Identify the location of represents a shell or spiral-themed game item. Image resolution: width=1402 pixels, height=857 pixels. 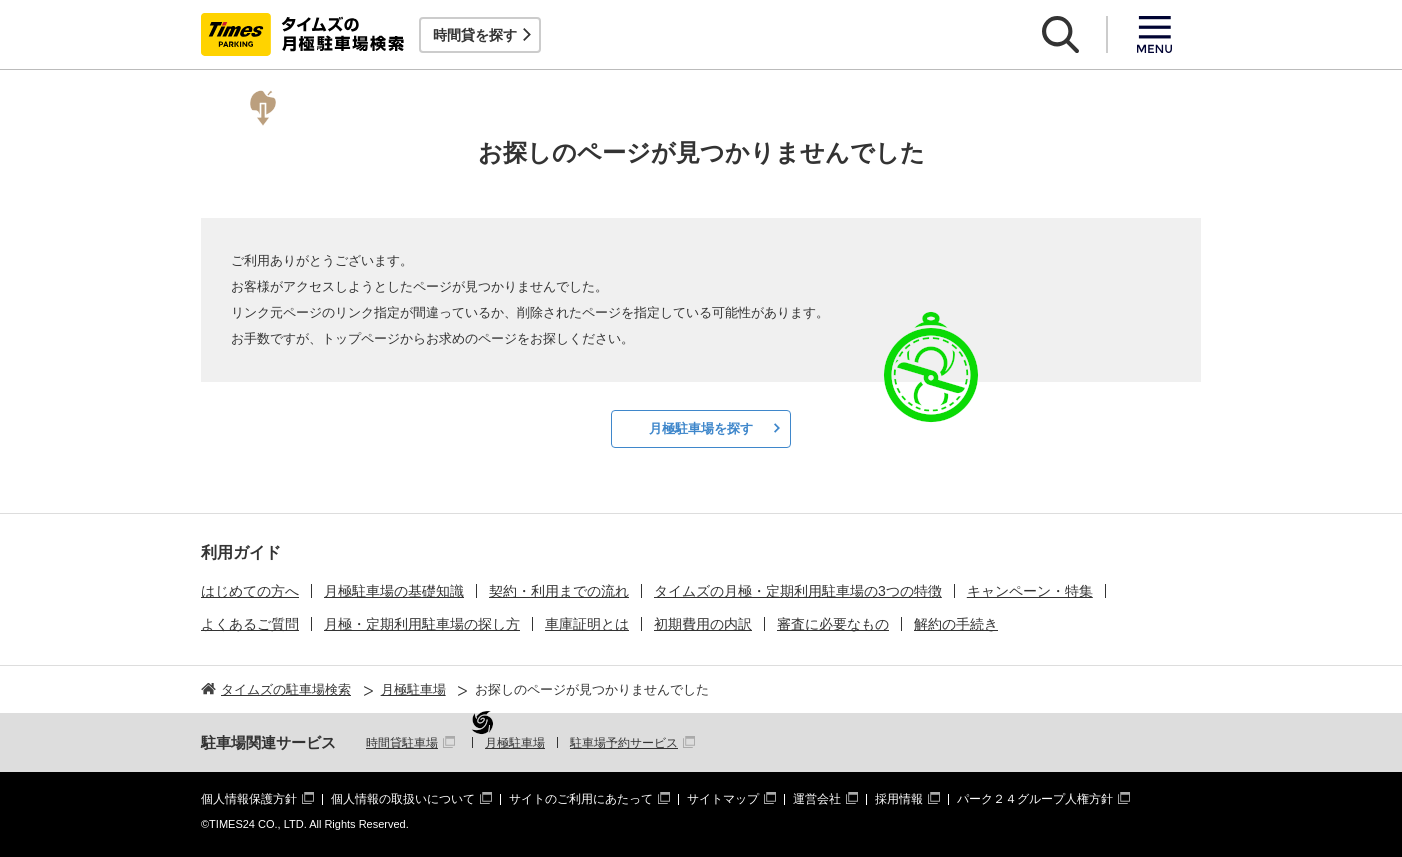
(482, 722).